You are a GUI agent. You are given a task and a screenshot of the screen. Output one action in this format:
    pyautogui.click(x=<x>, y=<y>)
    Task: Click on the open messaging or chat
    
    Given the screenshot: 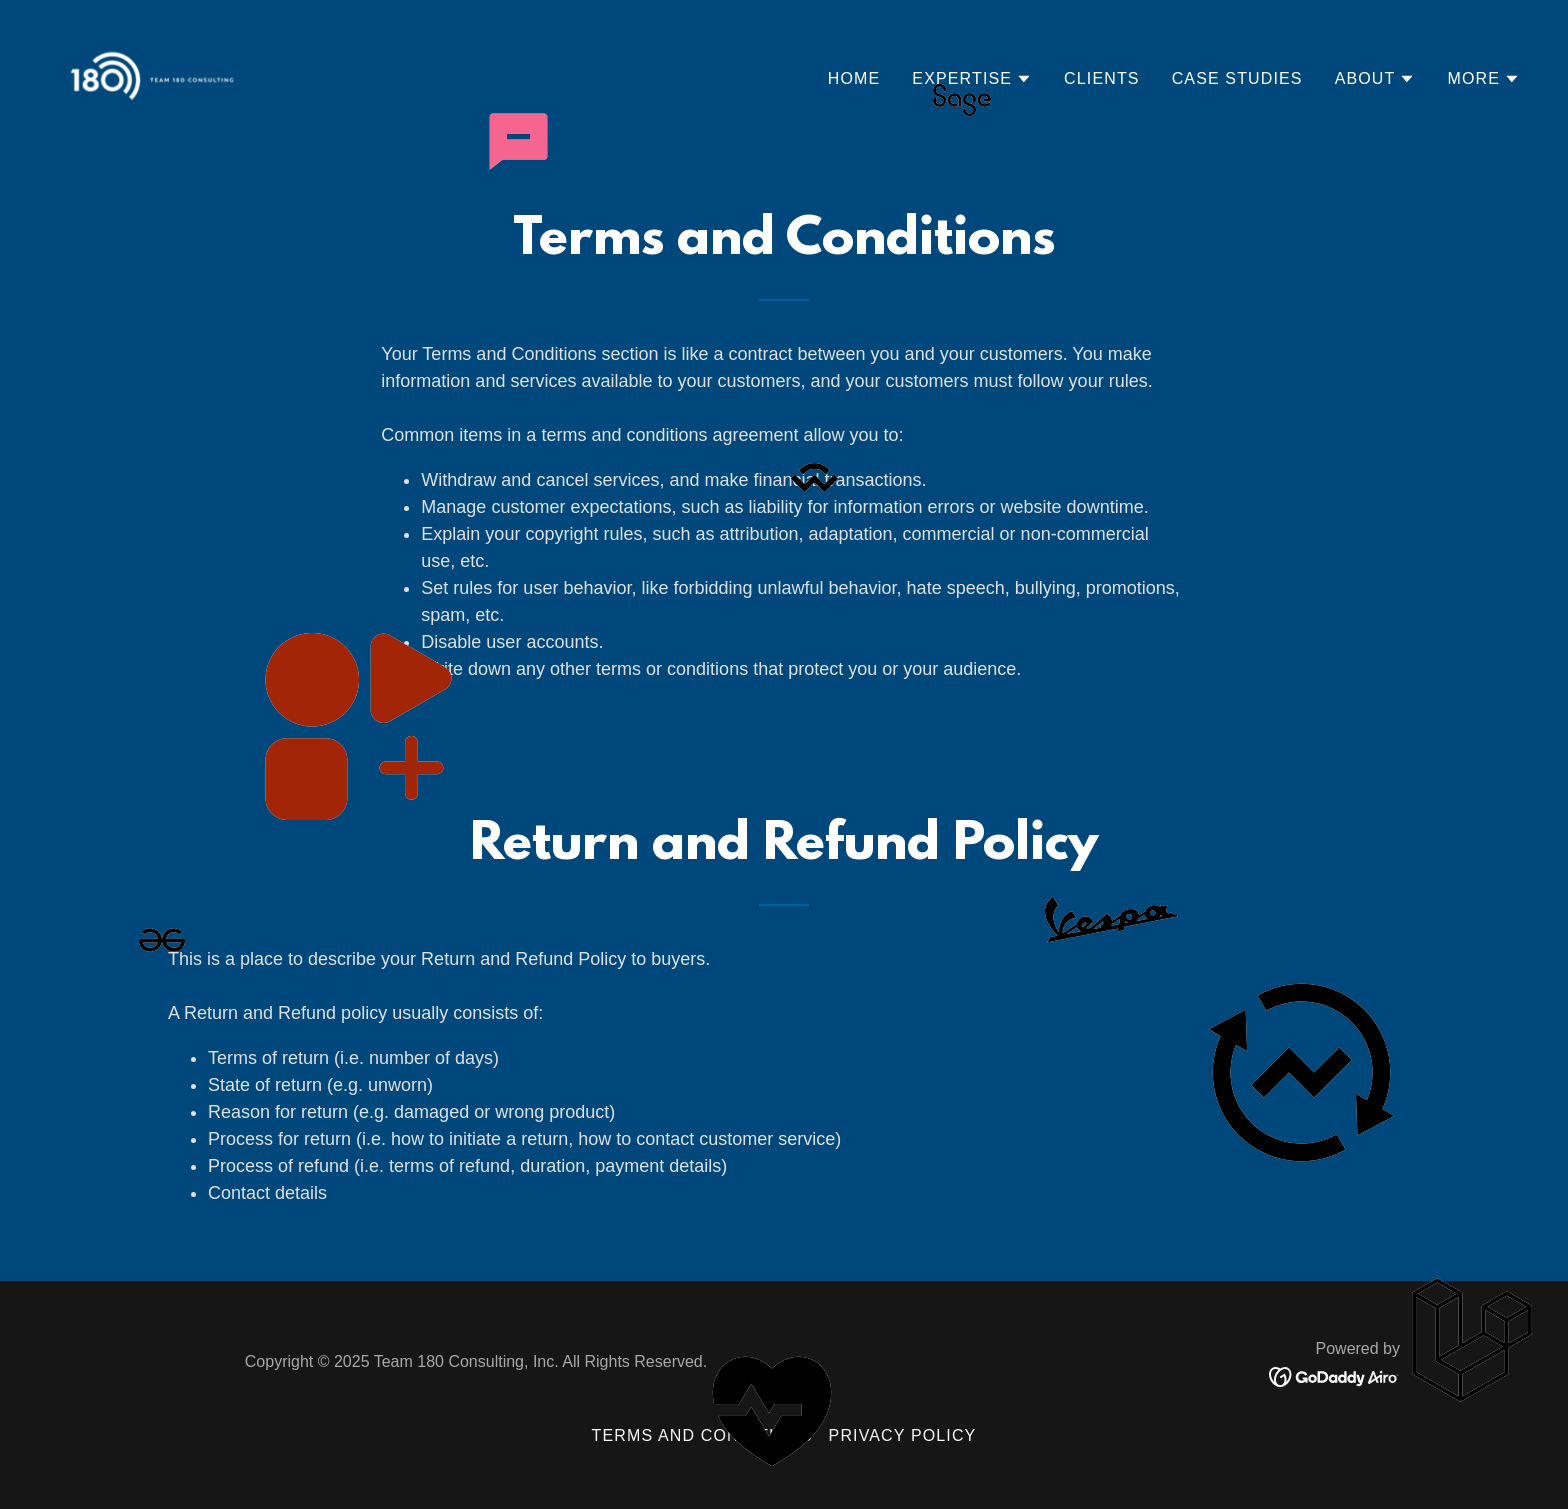 What is the action you would take?
    pyautogui.click(x=518, y=139)
    